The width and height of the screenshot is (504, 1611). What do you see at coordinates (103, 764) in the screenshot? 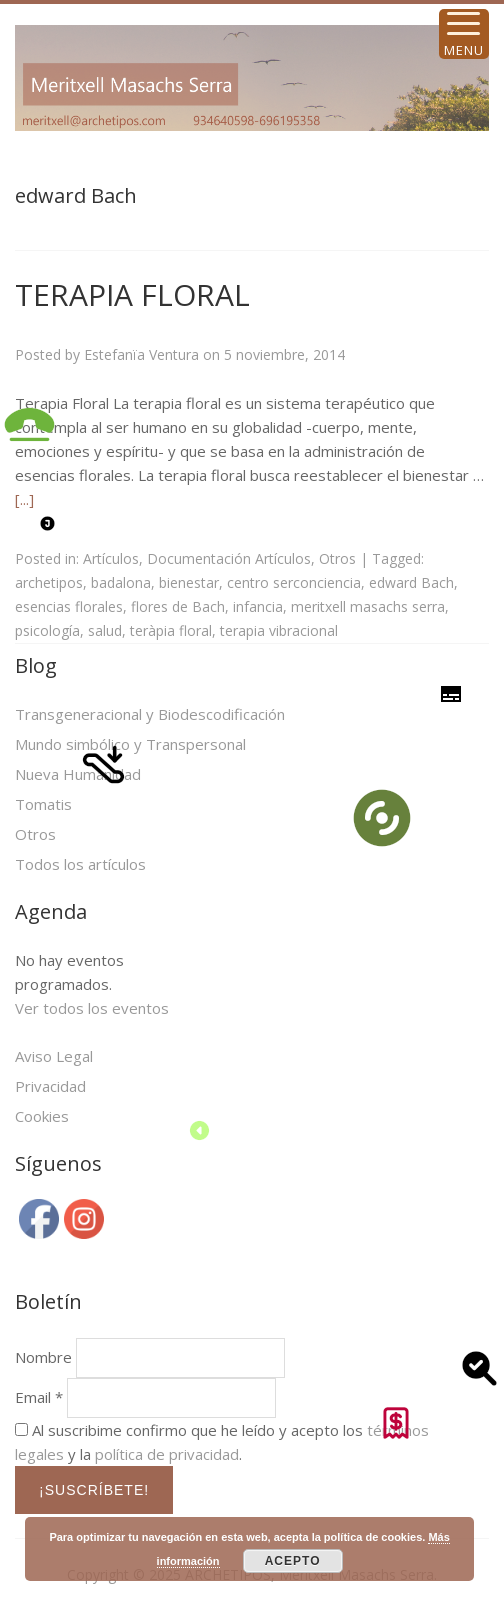
I see `indicates escalator going down` at bounding box center [103, 764].